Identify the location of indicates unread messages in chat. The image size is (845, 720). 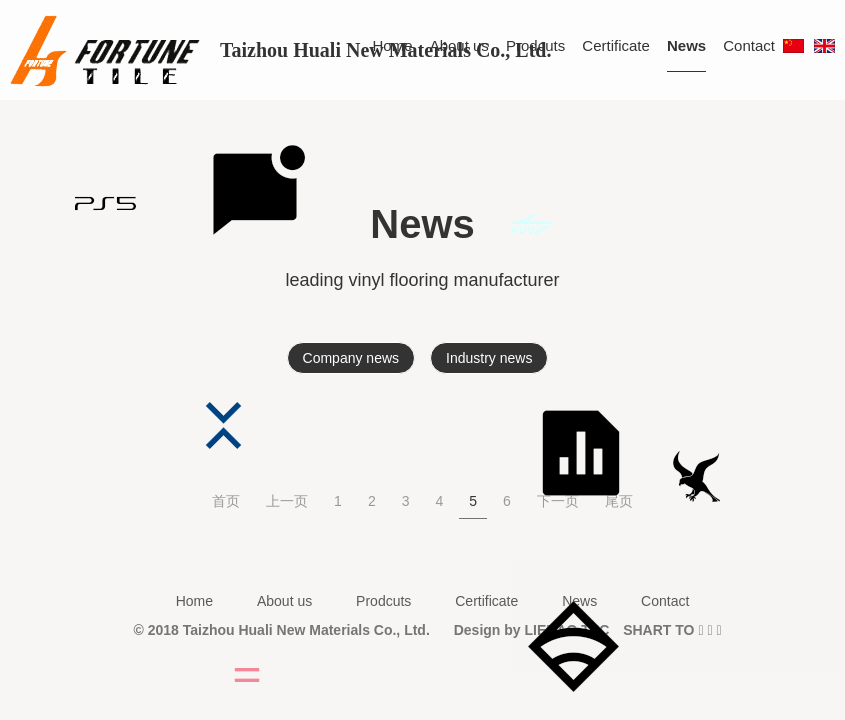
(255, 191).